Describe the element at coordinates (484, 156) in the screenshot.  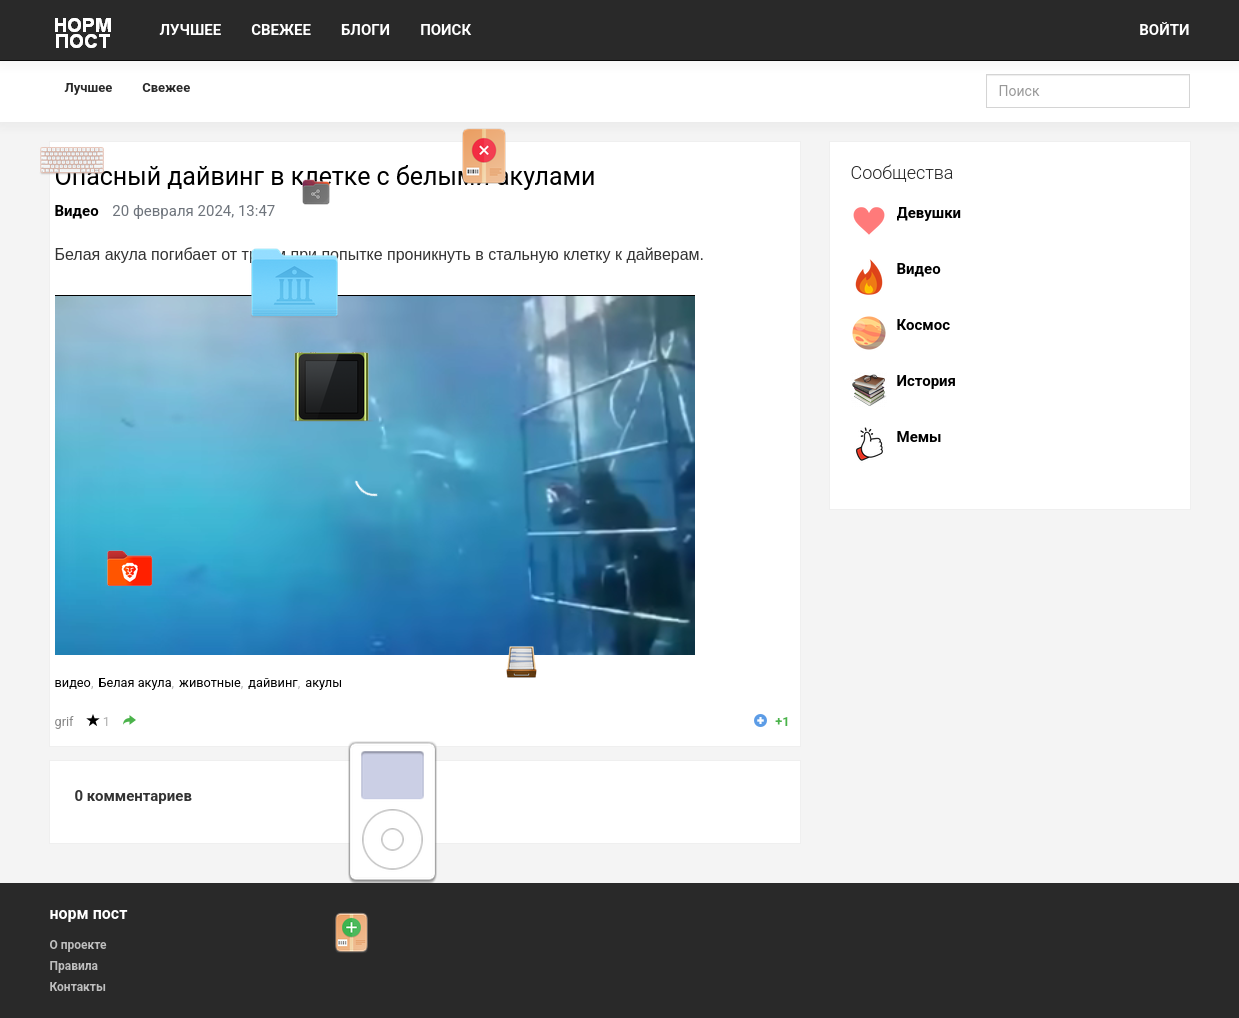
I see `indicates a package scheduled for removal` at that location.